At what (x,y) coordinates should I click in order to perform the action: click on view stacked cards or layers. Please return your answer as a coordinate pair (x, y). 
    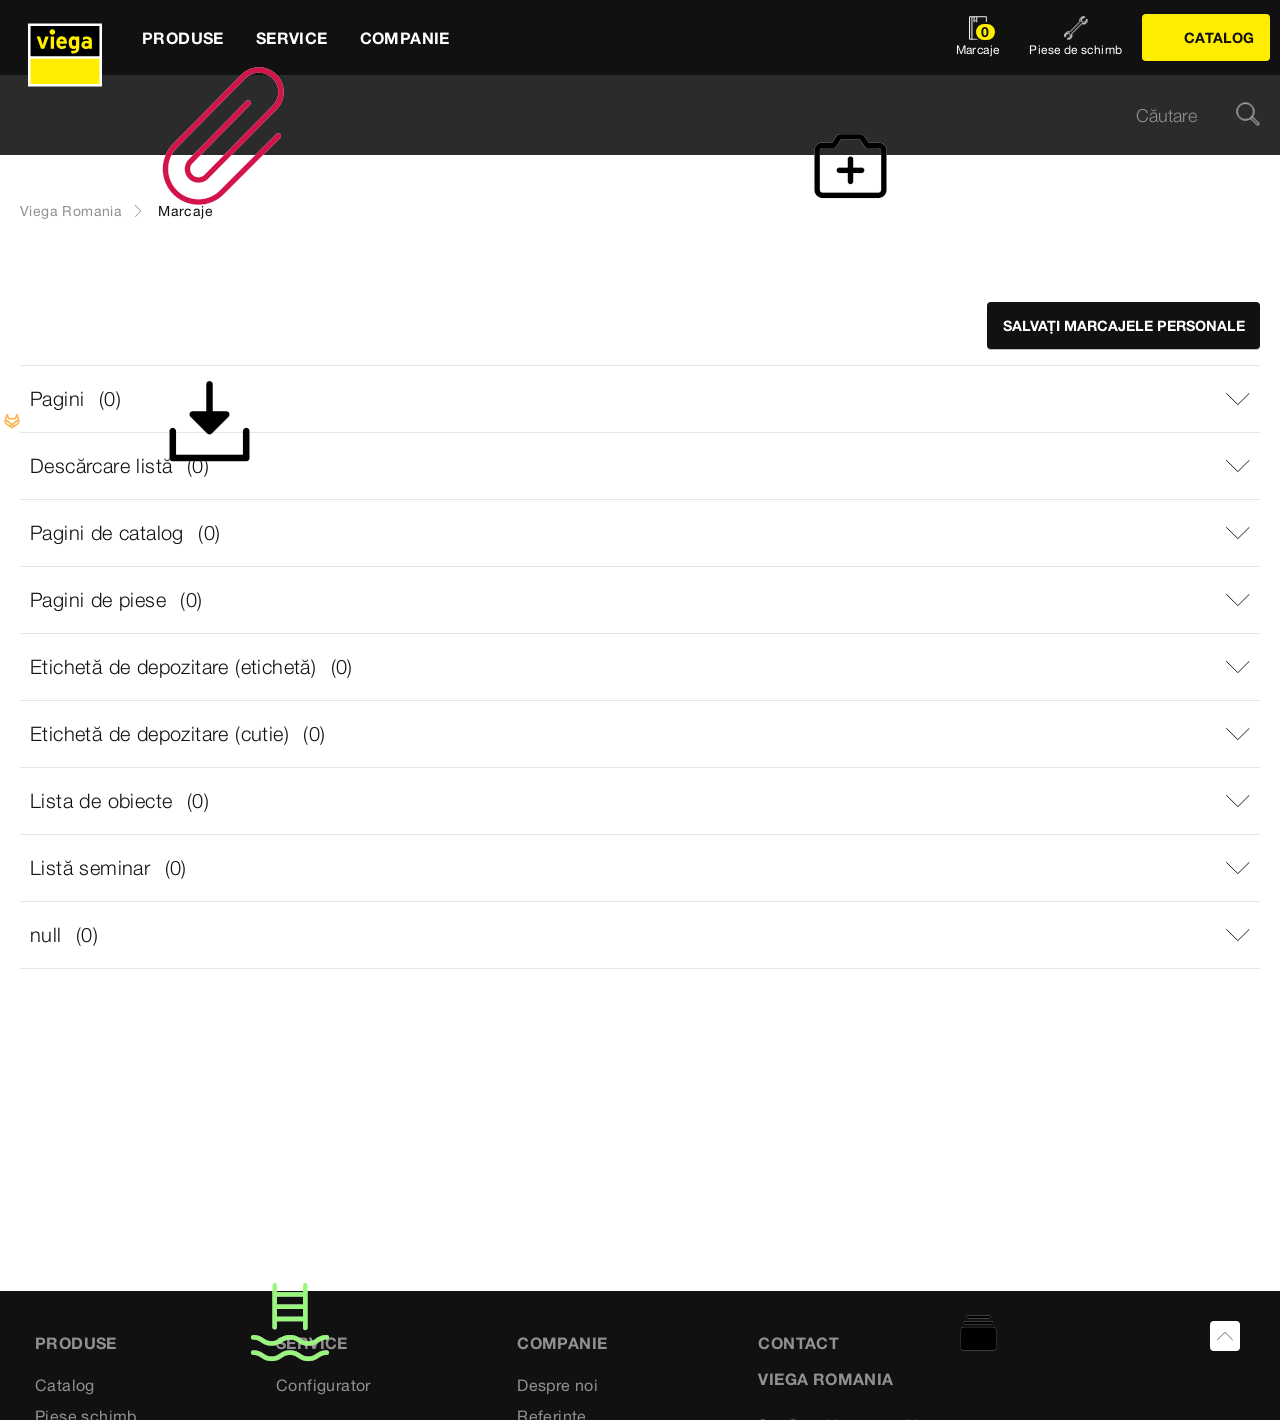
    Looking at the image, I should click on (978, 1334).